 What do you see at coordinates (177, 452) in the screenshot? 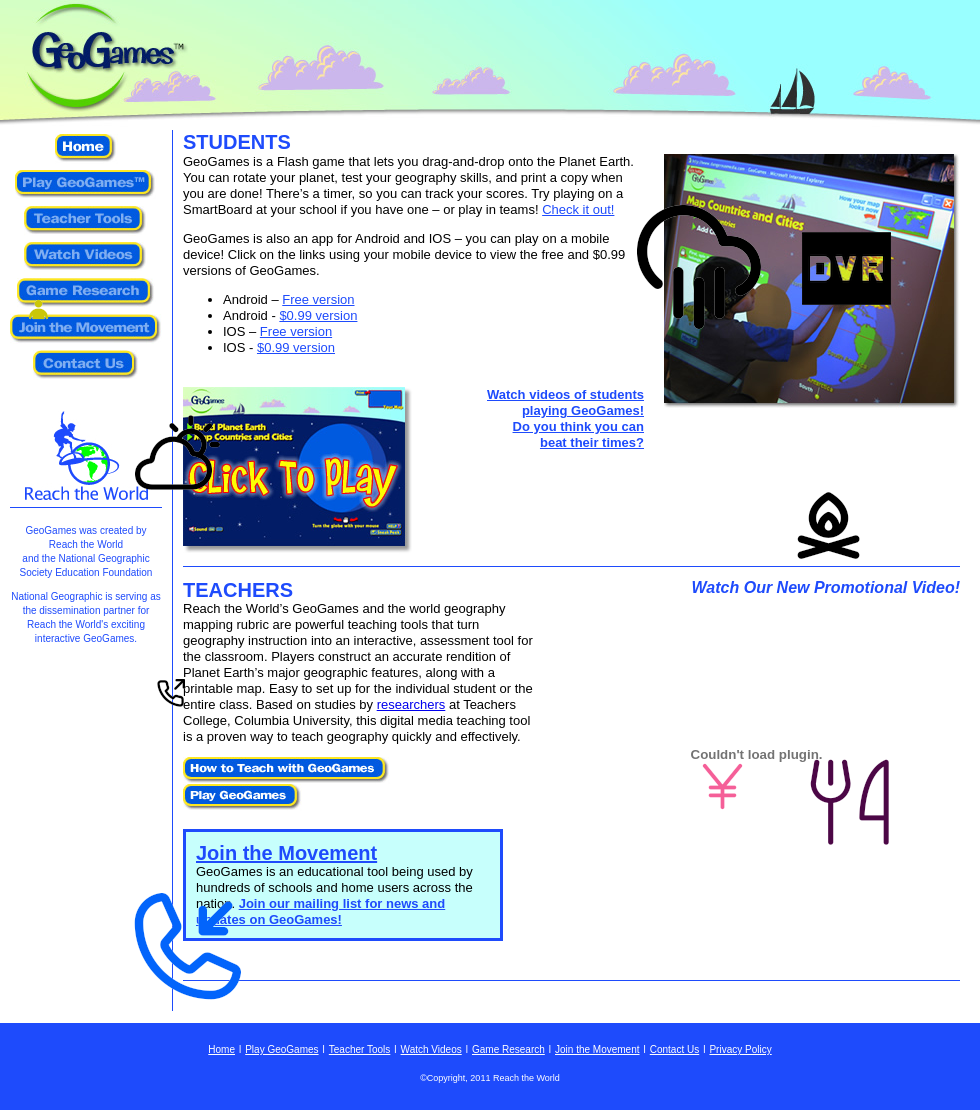
I see `indicates partly cloudy weather conditions` at bounding box center [177, 452].